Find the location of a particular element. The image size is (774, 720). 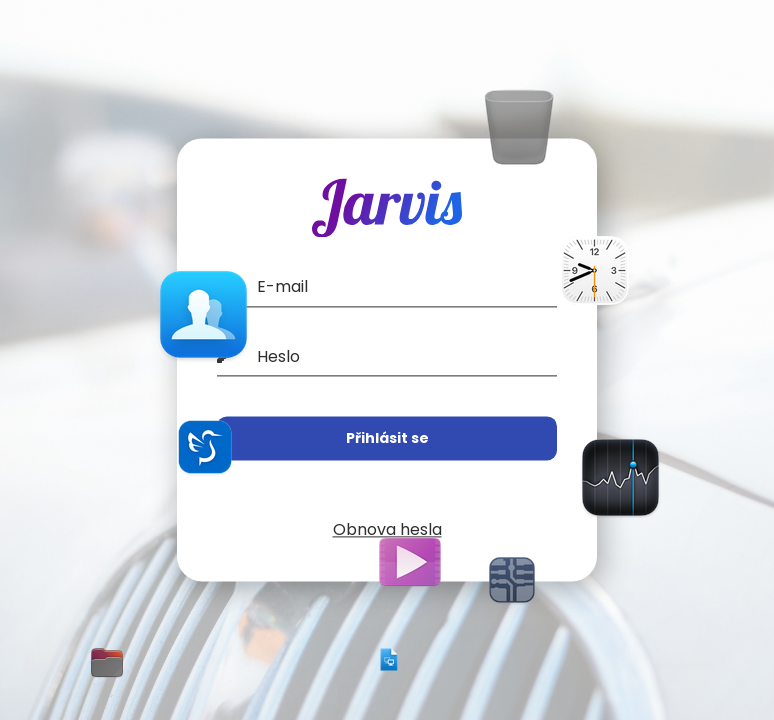

open the clock app is located at coordinates (594, 270).